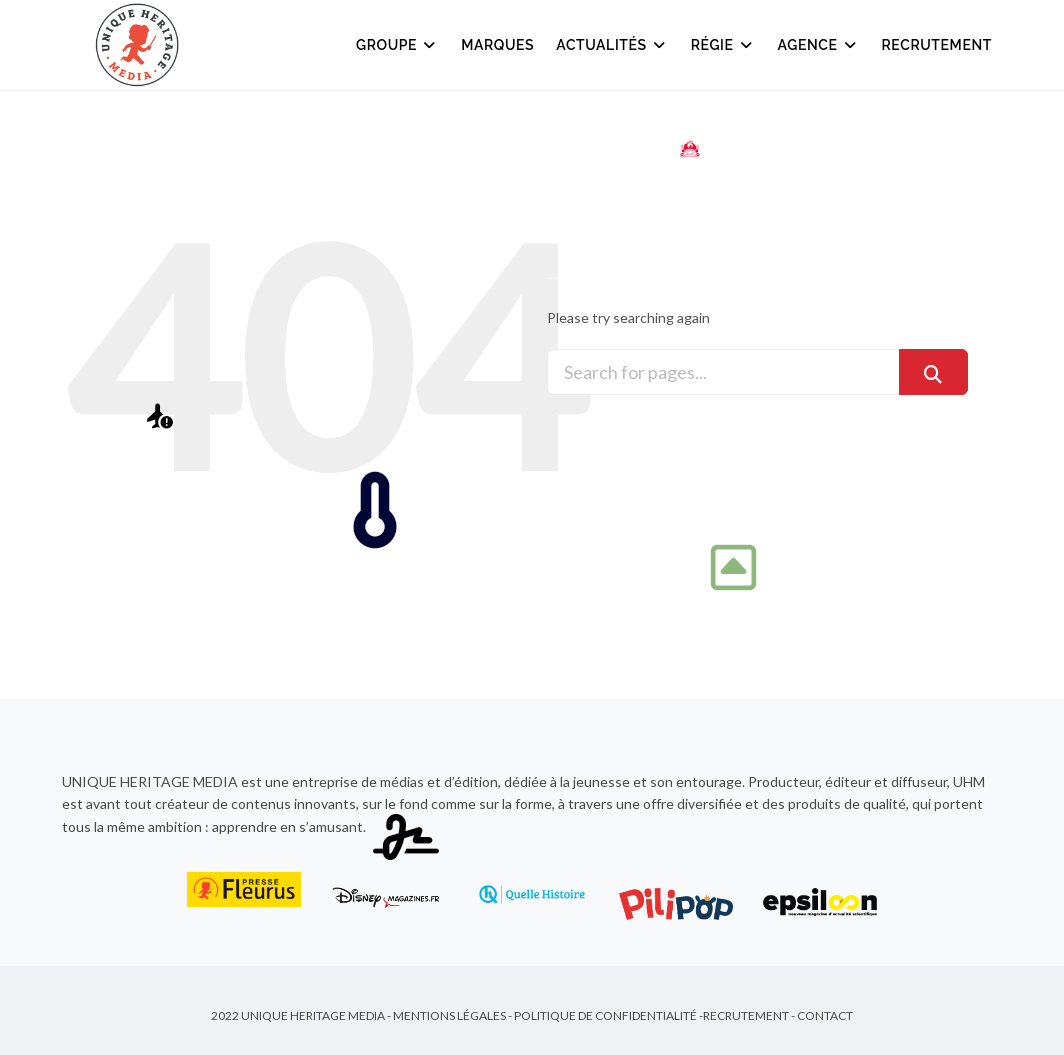  Describe the element at coordinates (690, 149) in the screenshot. I see `optinmonster logo` at that location.